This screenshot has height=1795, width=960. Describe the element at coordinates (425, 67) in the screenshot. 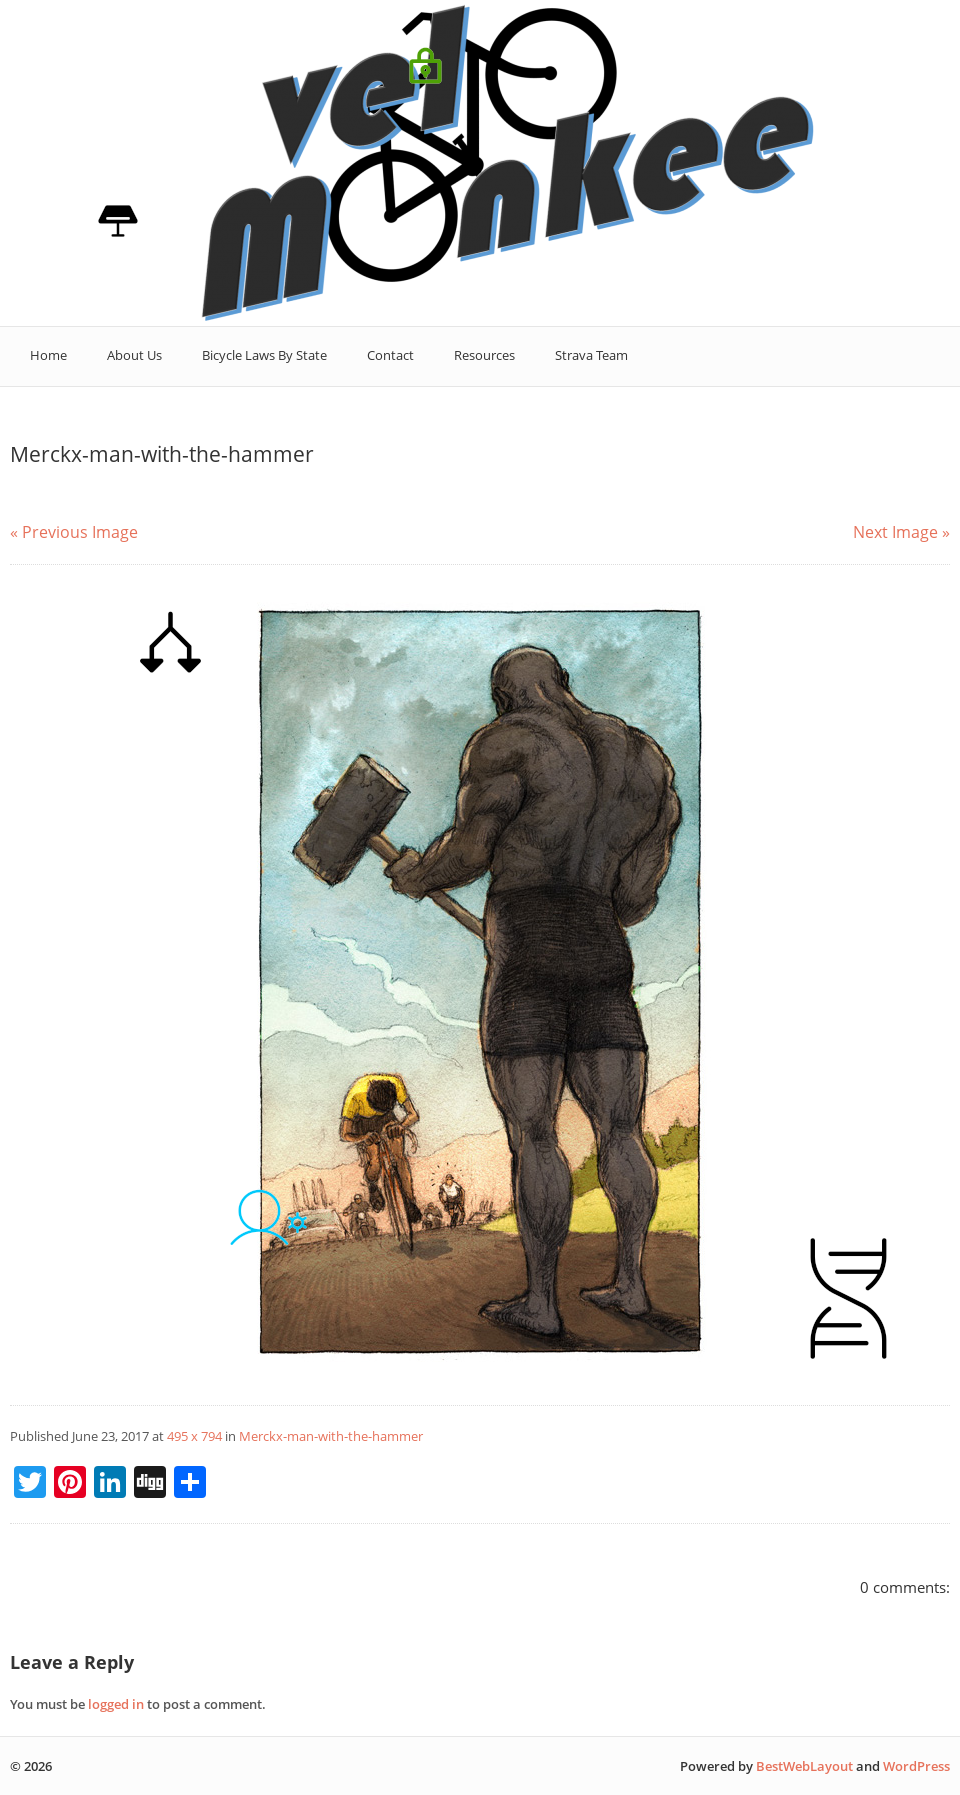

I see `access security or password settings` at that location.